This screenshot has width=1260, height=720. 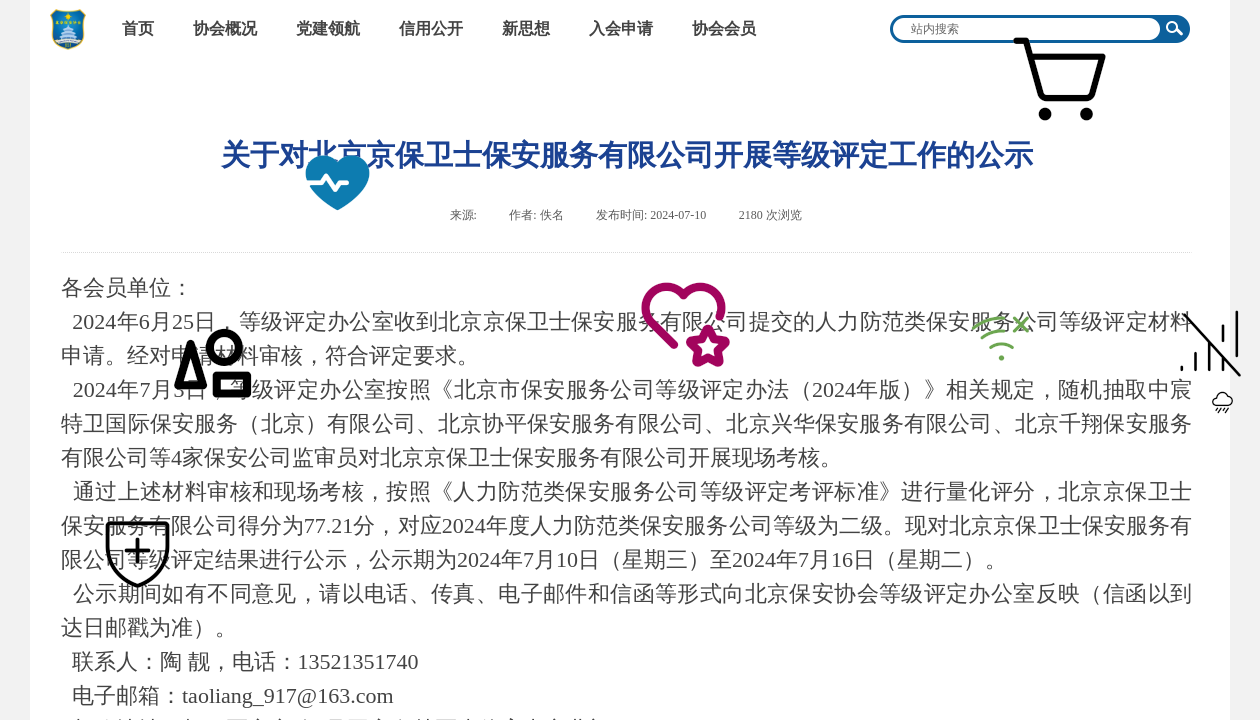 What do you see at coordinates (683, 320) in the screenshot?
I see `add item to favorites with priority rating` at bounding box center [683, 320].